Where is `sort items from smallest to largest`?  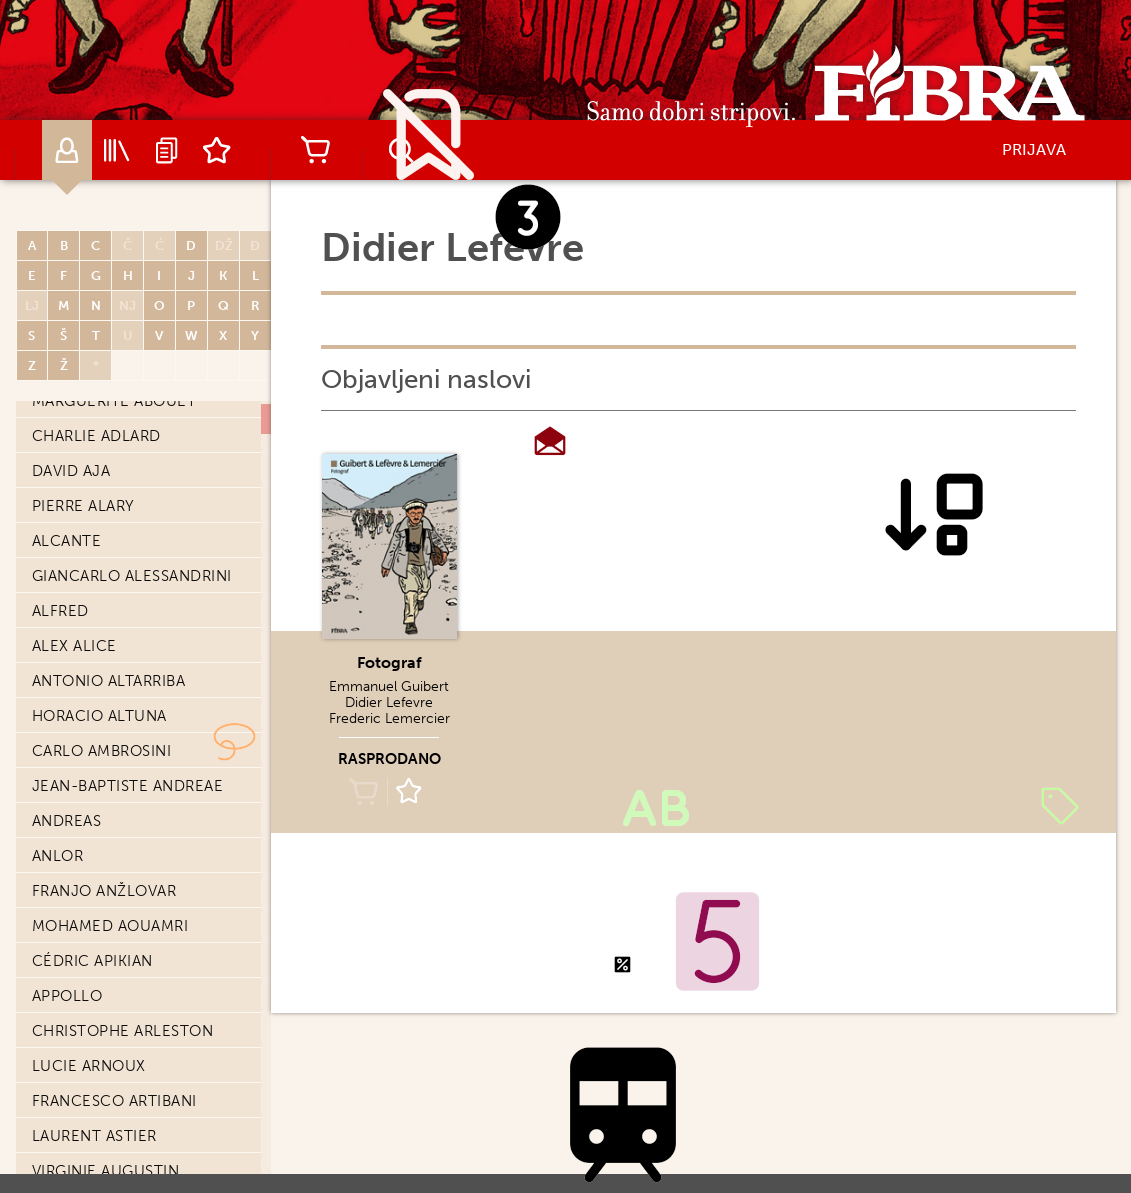
sort items from smallest to largest is located at coordinates (931, 514).